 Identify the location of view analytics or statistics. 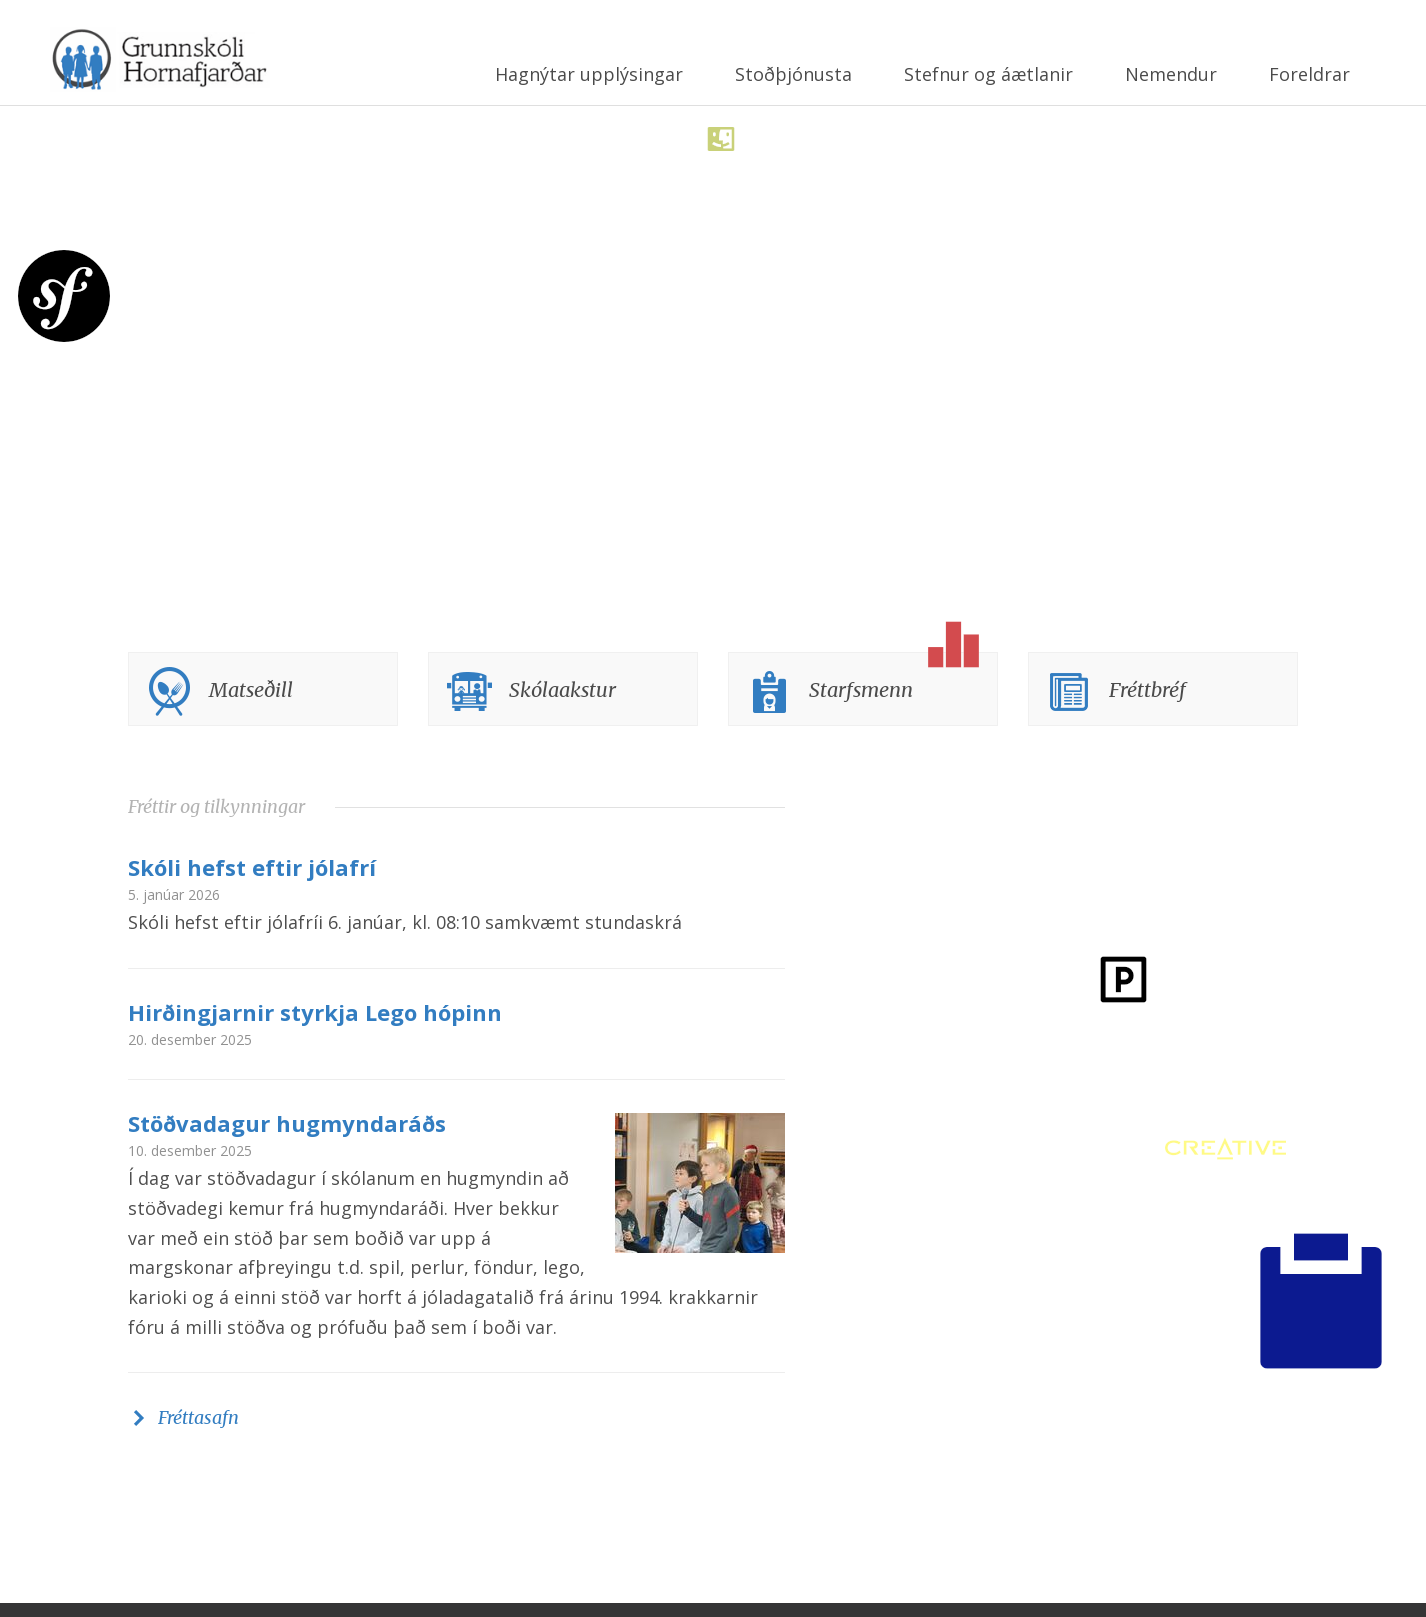
(953, 644).